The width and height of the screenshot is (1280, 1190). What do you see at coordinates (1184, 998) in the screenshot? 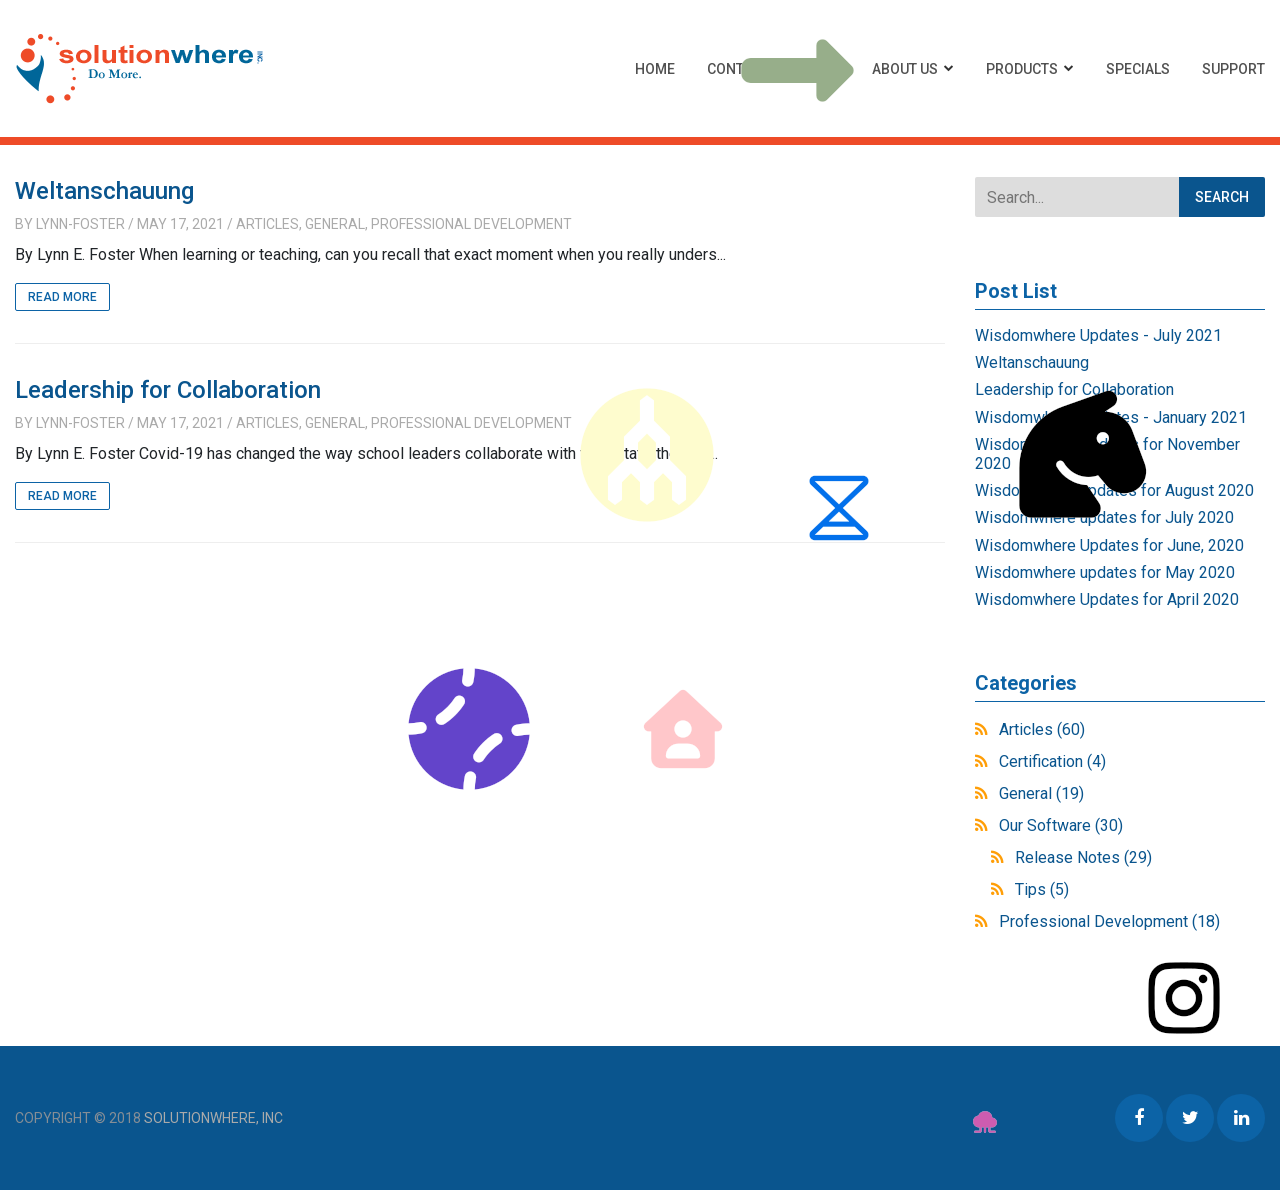
I see `open the Instagram app` at bounding box center [1184, 998].